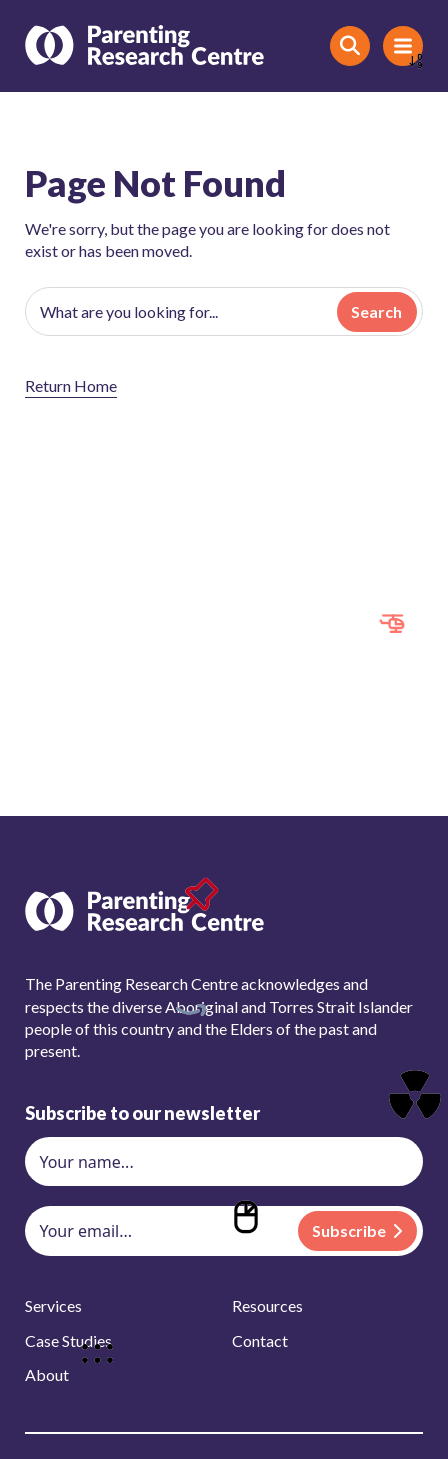 The height and width of the screenshot is (1459, 448). What do you see at coordinates (191, 1010) in the screenshot?
I see `visit amazon website or app` at bounding box center [191, 1010].